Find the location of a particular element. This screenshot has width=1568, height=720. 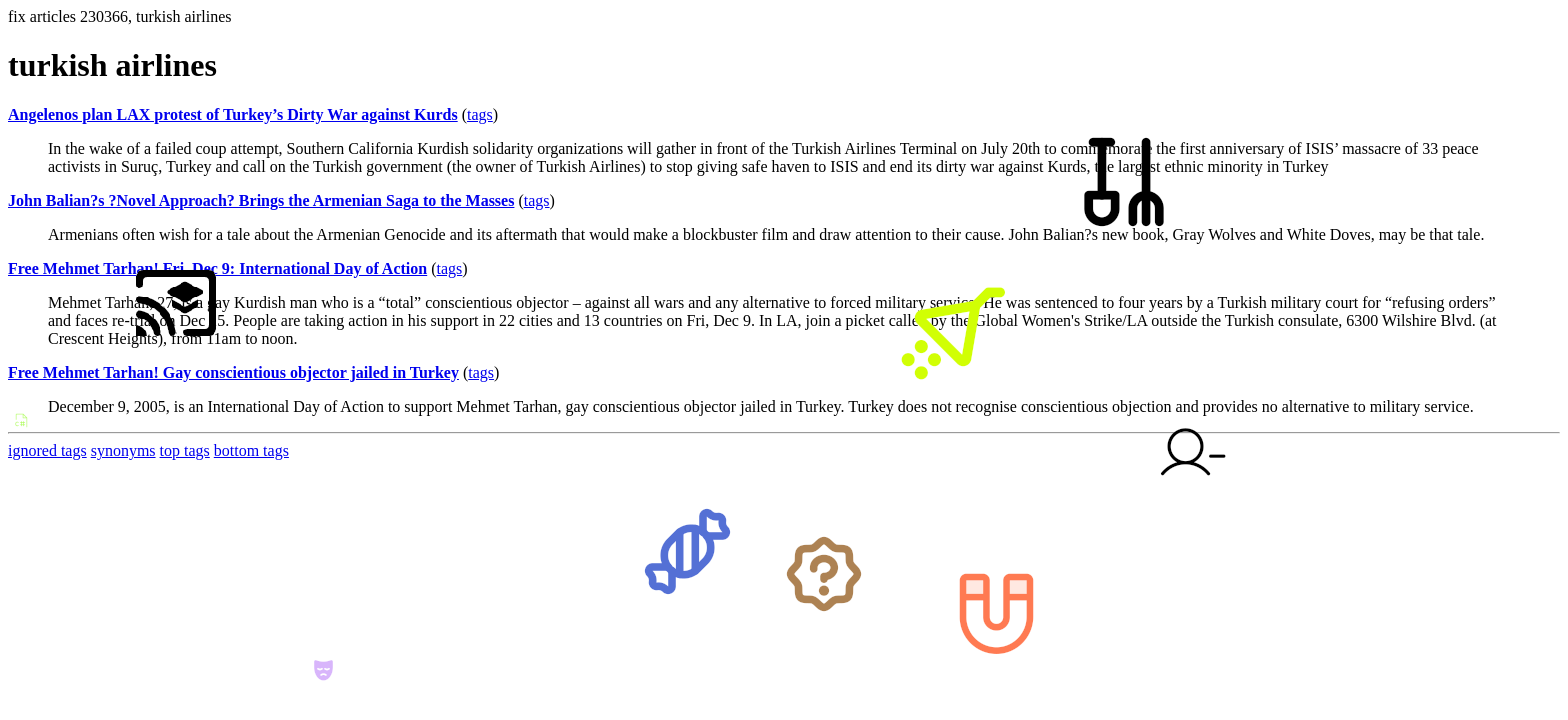

activate magnetic snap or alignment tool is located at coordinates (996, 610).